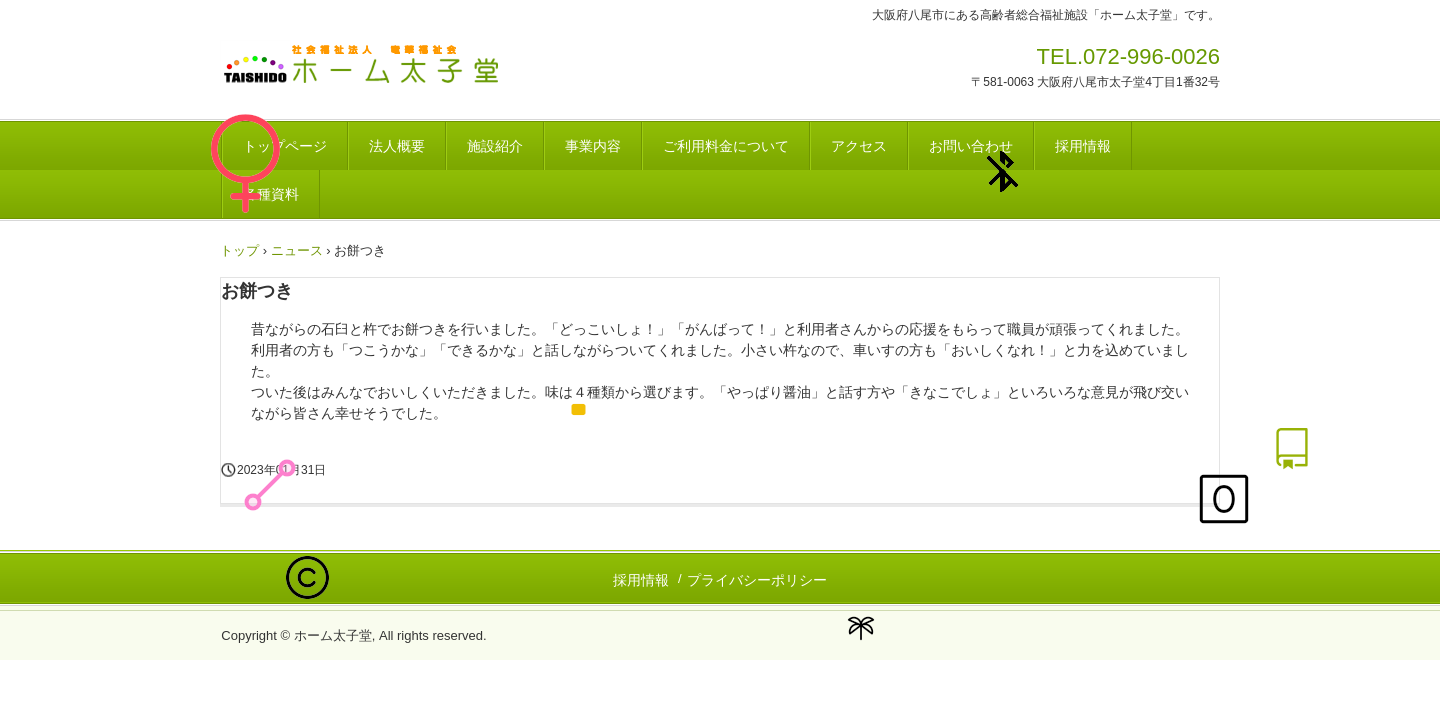 This screenshot has width=1440, height=720. I want to click on set image crop to 7:5 aspect ratio, so click(578, 409).